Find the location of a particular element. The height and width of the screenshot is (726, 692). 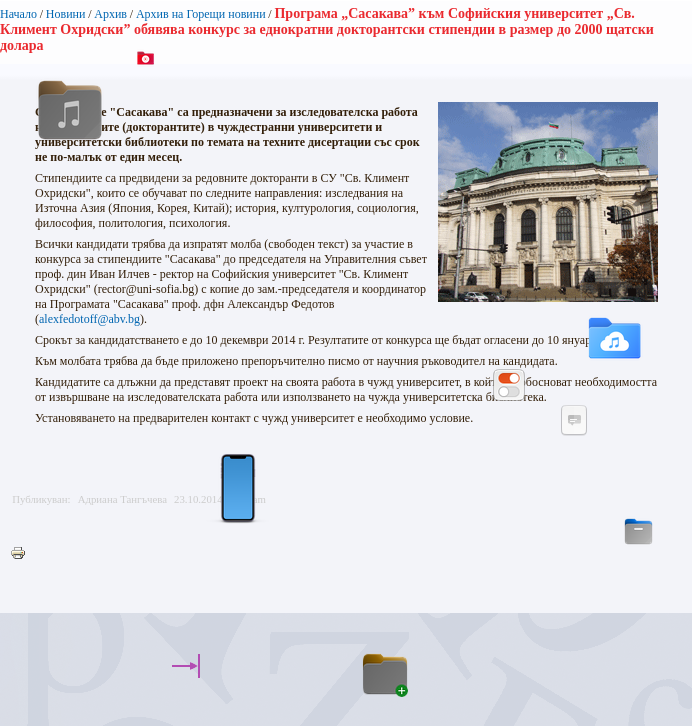

open your music folder is located at coordinates (70, 110).